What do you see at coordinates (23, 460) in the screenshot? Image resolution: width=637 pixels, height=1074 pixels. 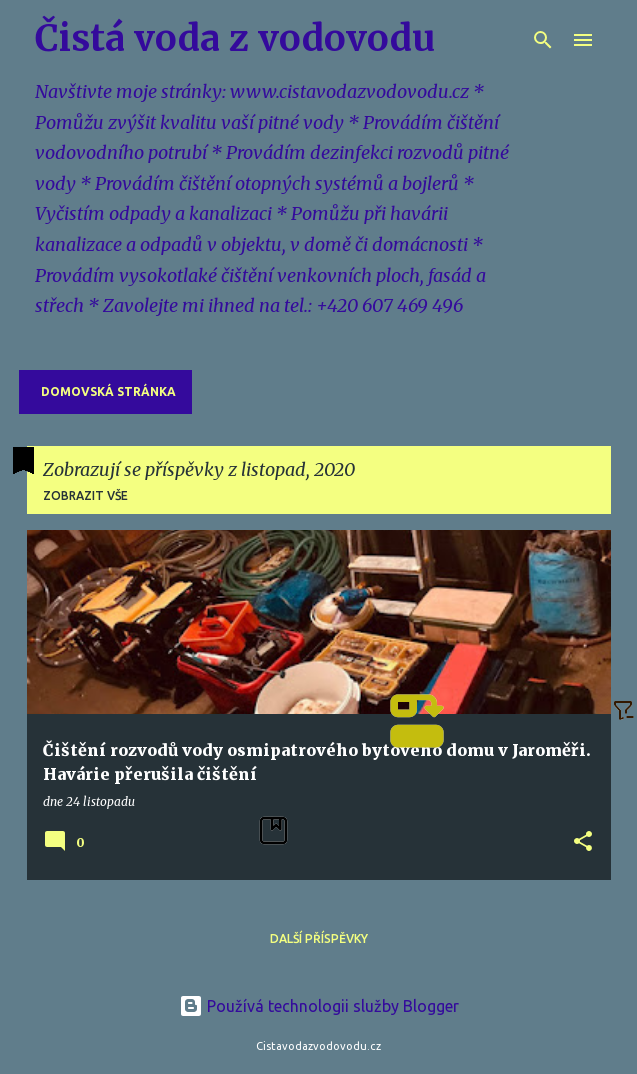 I see `bookmark this item` at bounding box center [23, 460].